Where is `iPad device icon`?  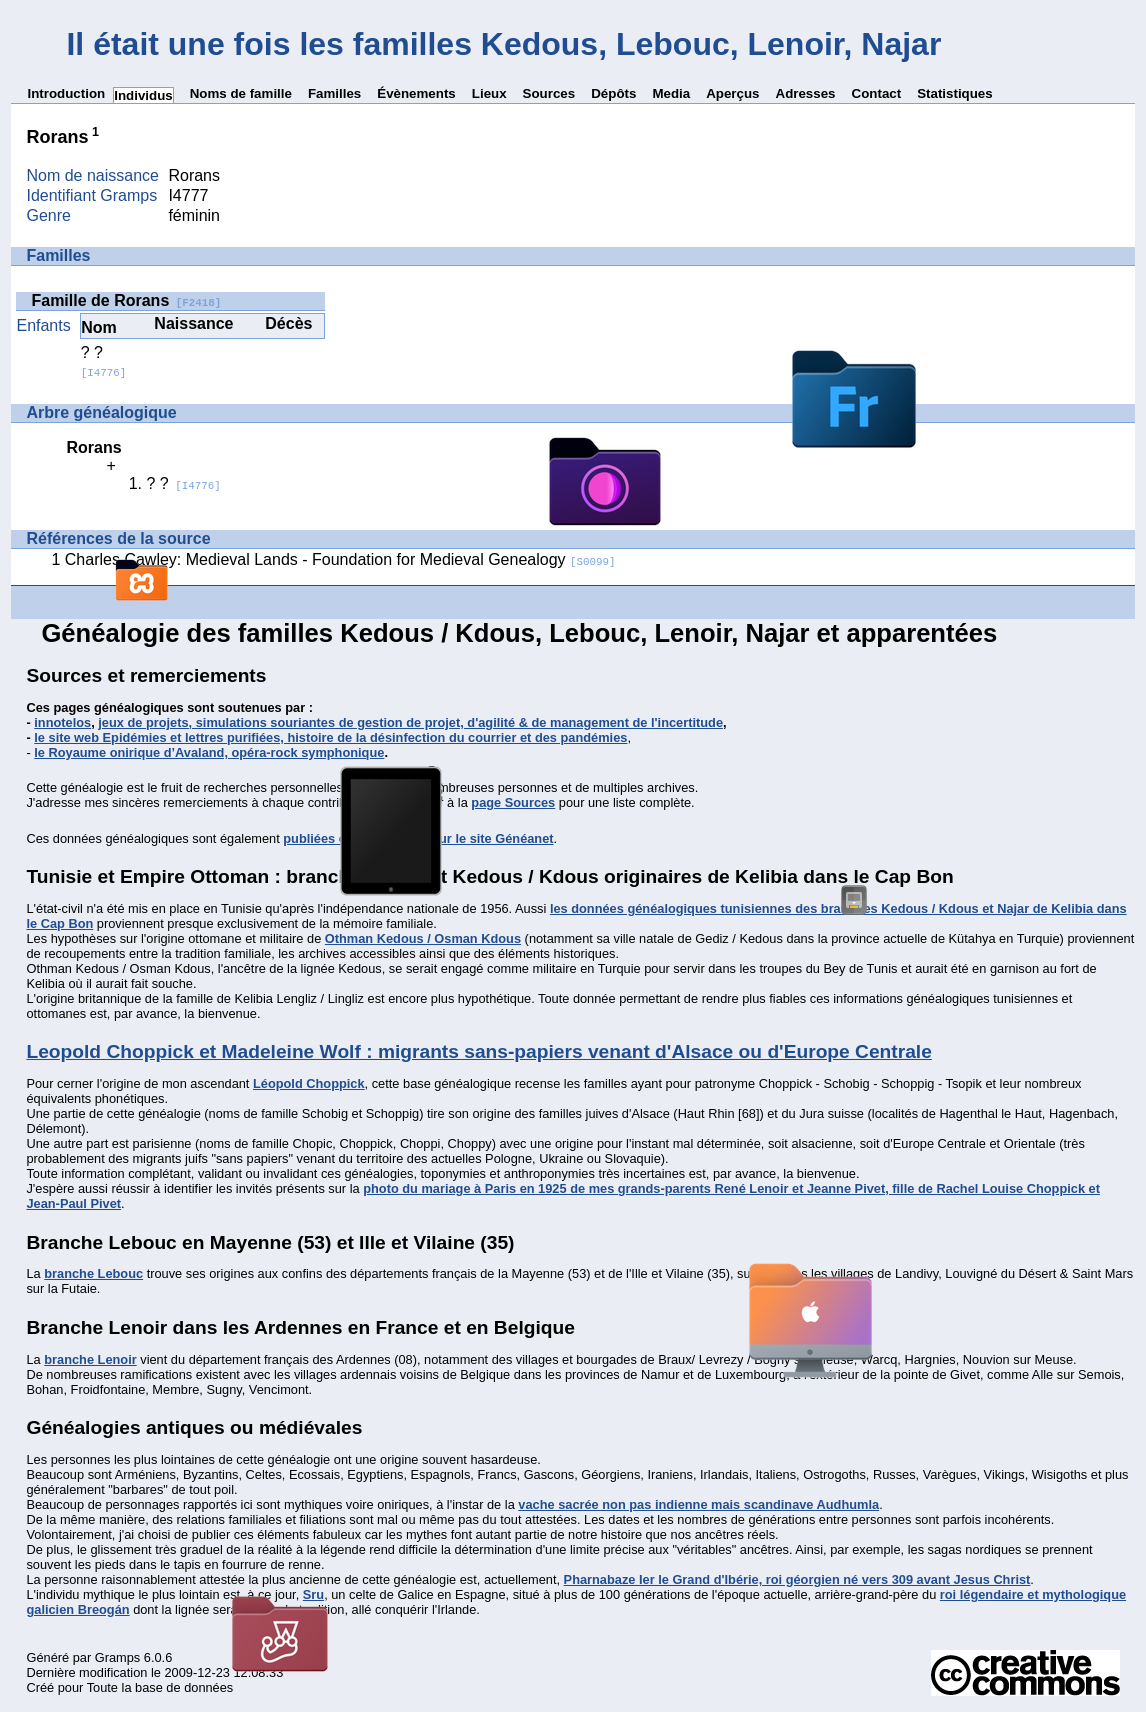 iPad device icon is located at coordinates (391, 831).